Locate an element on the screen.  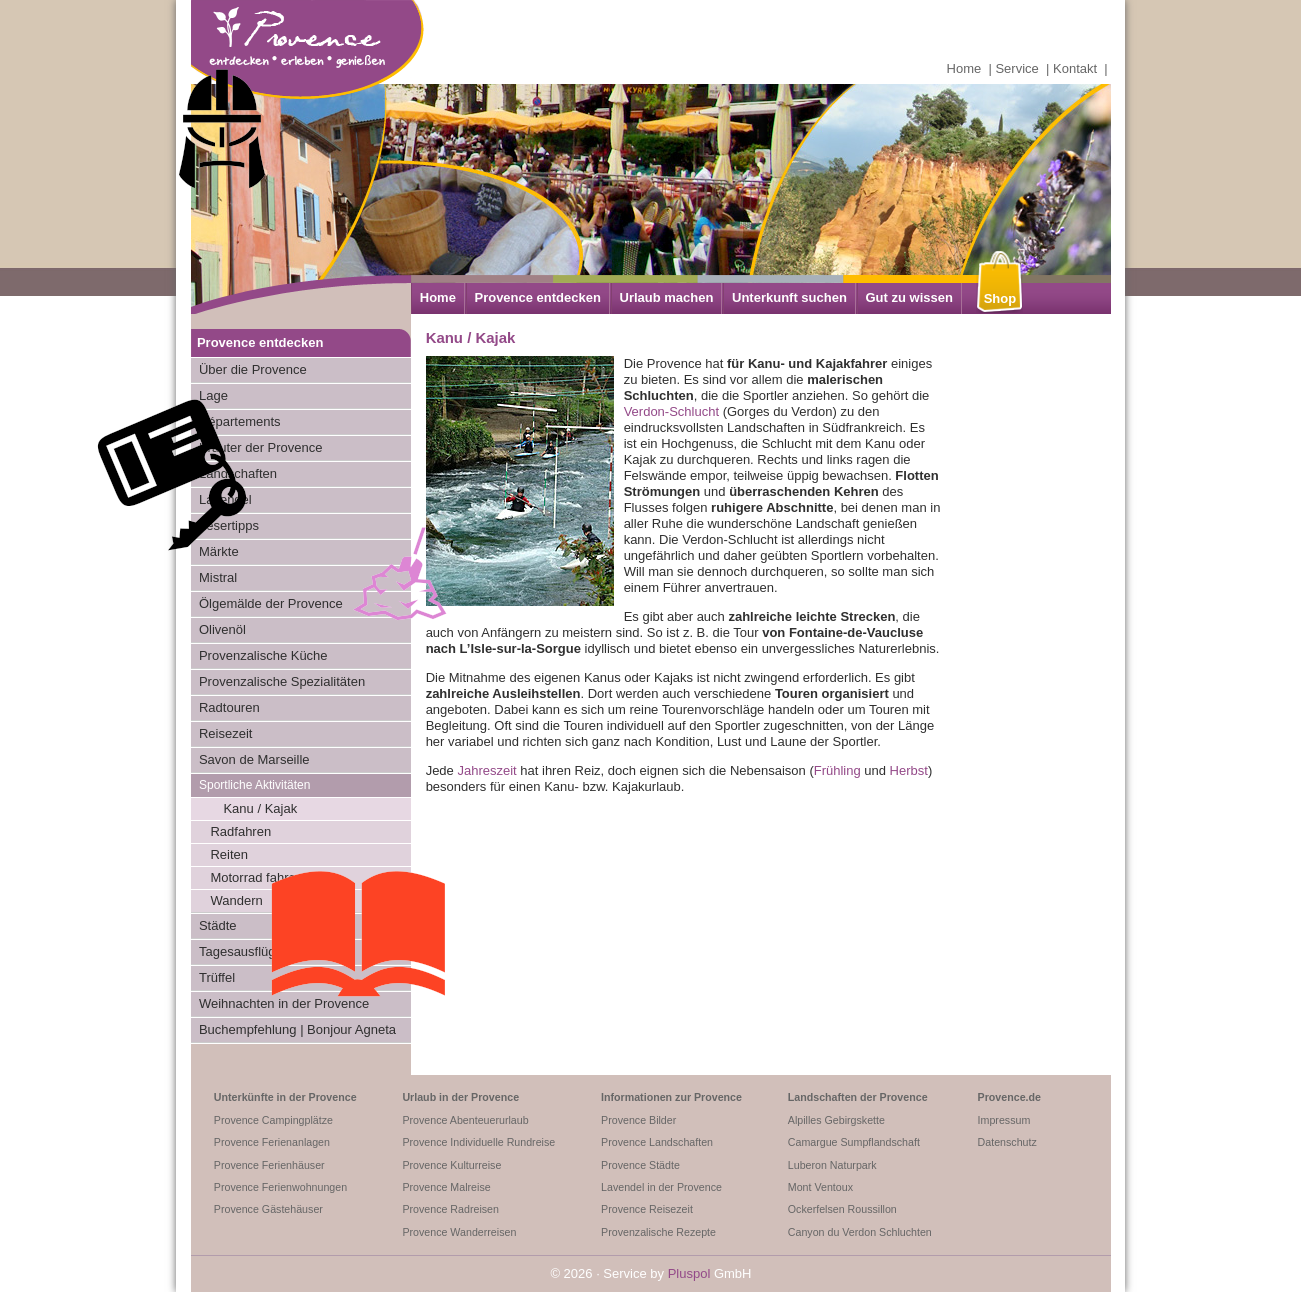
select light armor class is located at coordinates (222, 129).